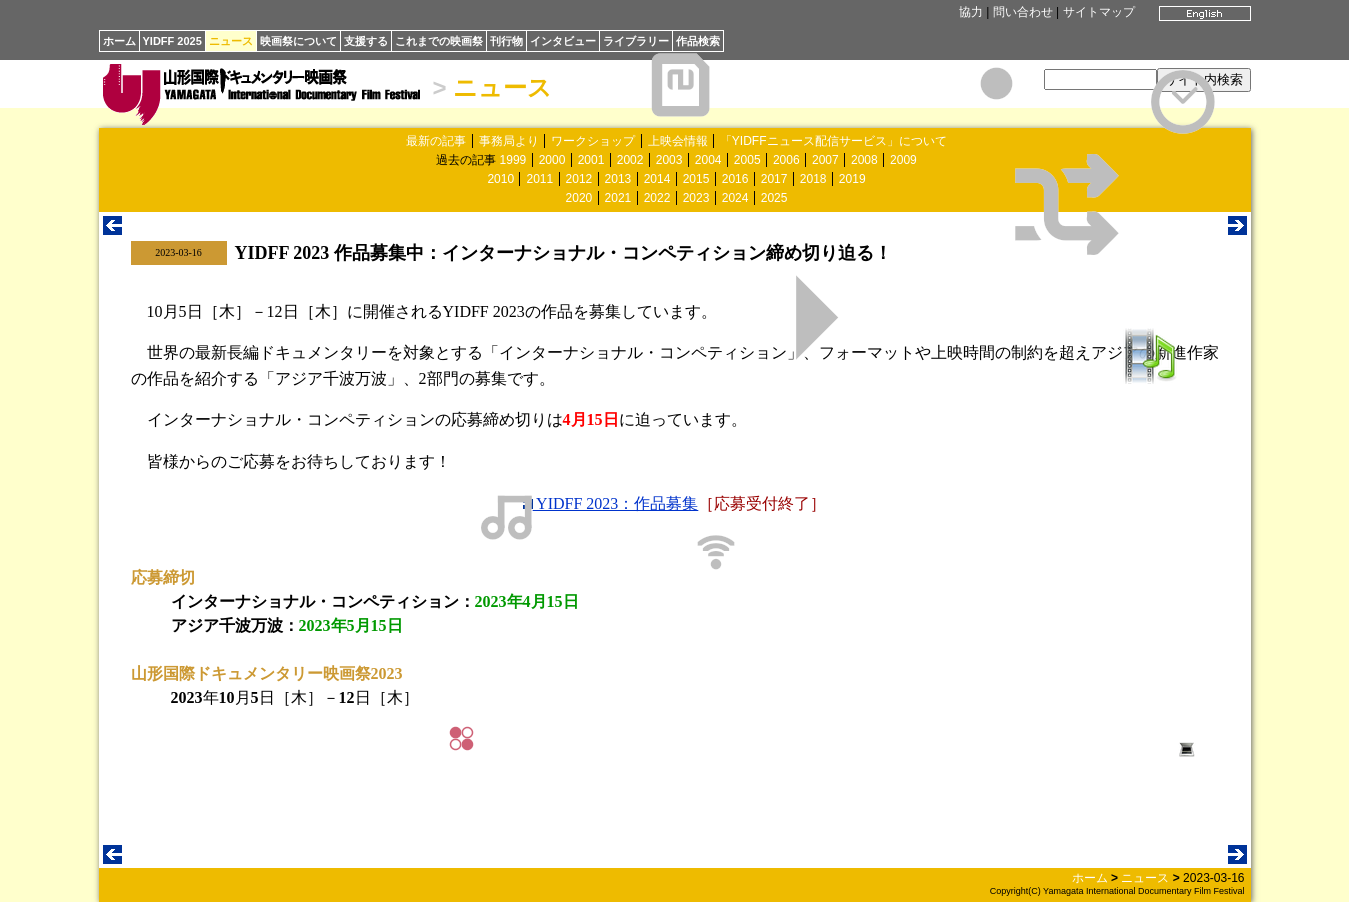 This screenshot has width=1349, height=902. I want to click on shuffle playlist or queue, so click(1065, 204).